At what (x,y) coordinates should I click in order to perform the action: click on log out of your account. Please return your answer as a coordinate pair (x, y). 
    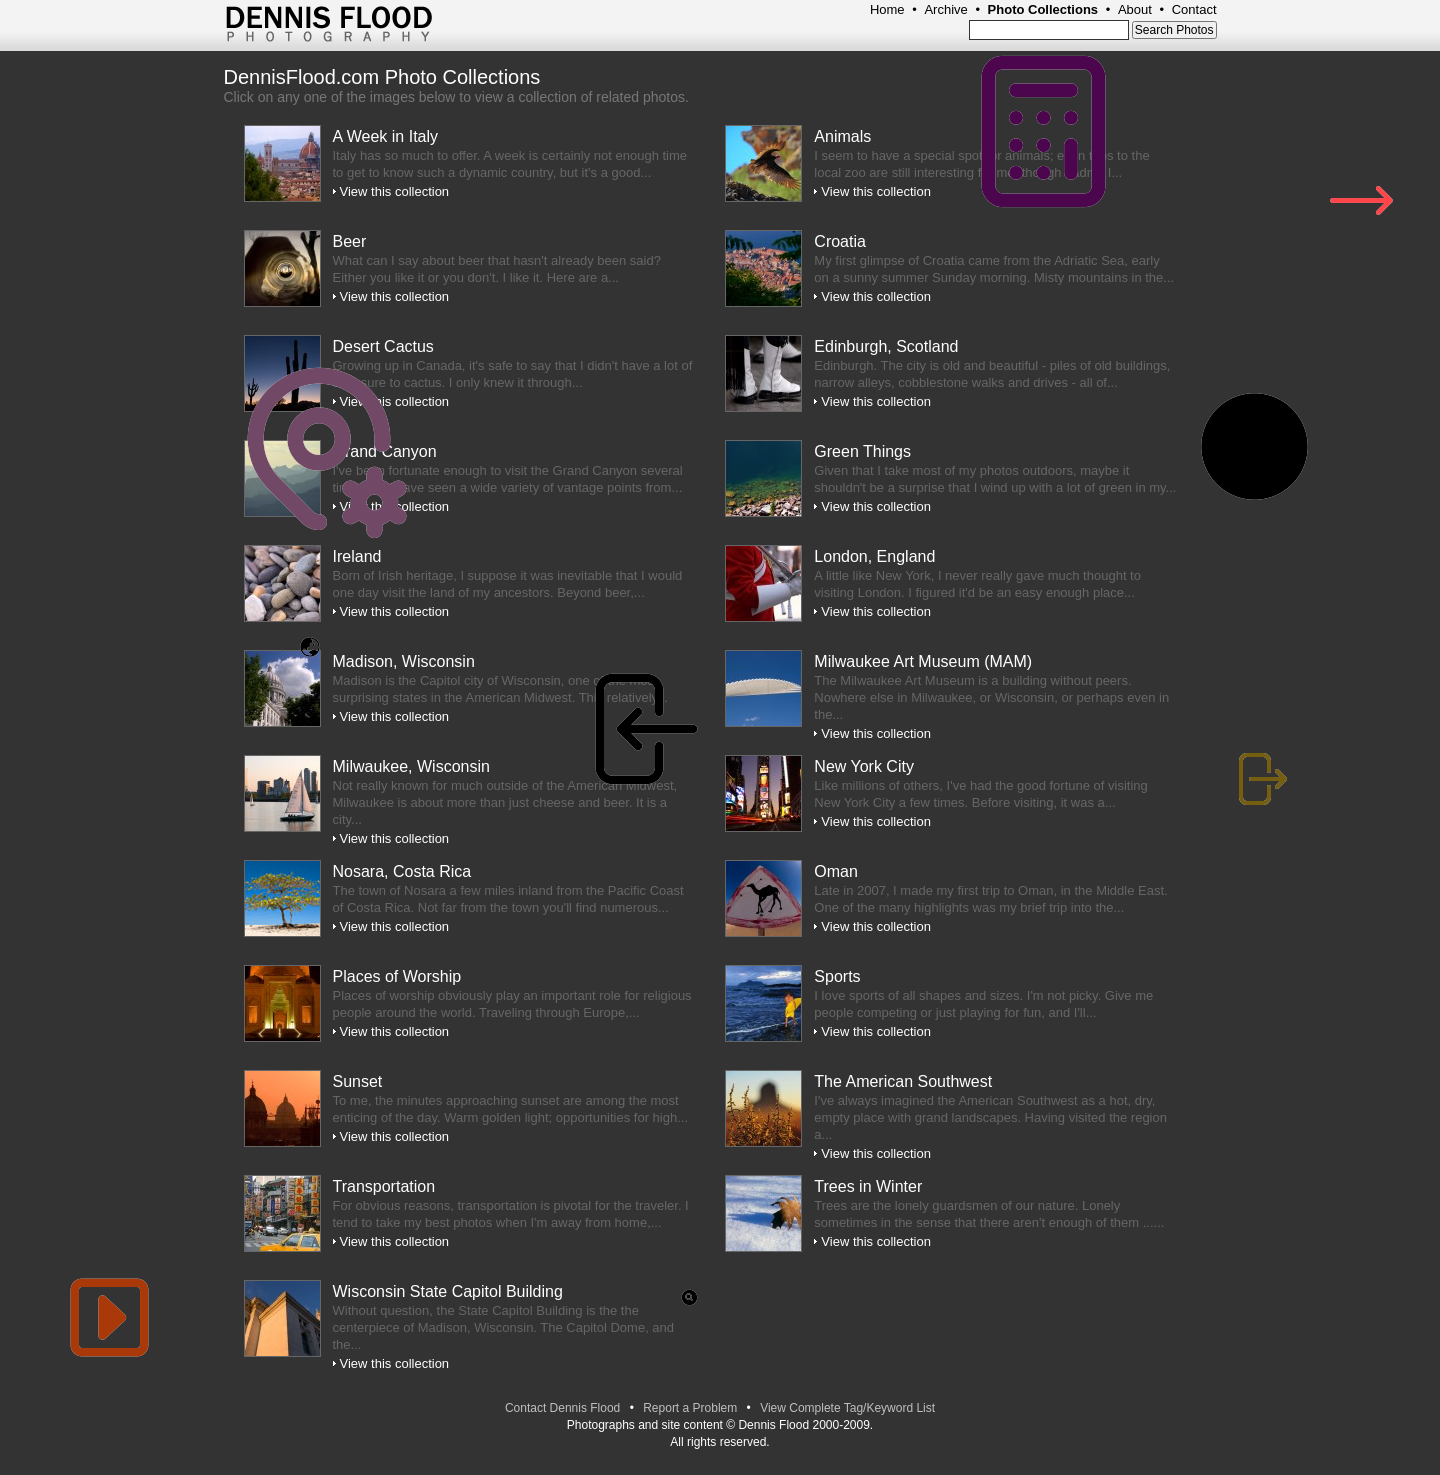
    Looking at the image, I should click on (1259, 779).